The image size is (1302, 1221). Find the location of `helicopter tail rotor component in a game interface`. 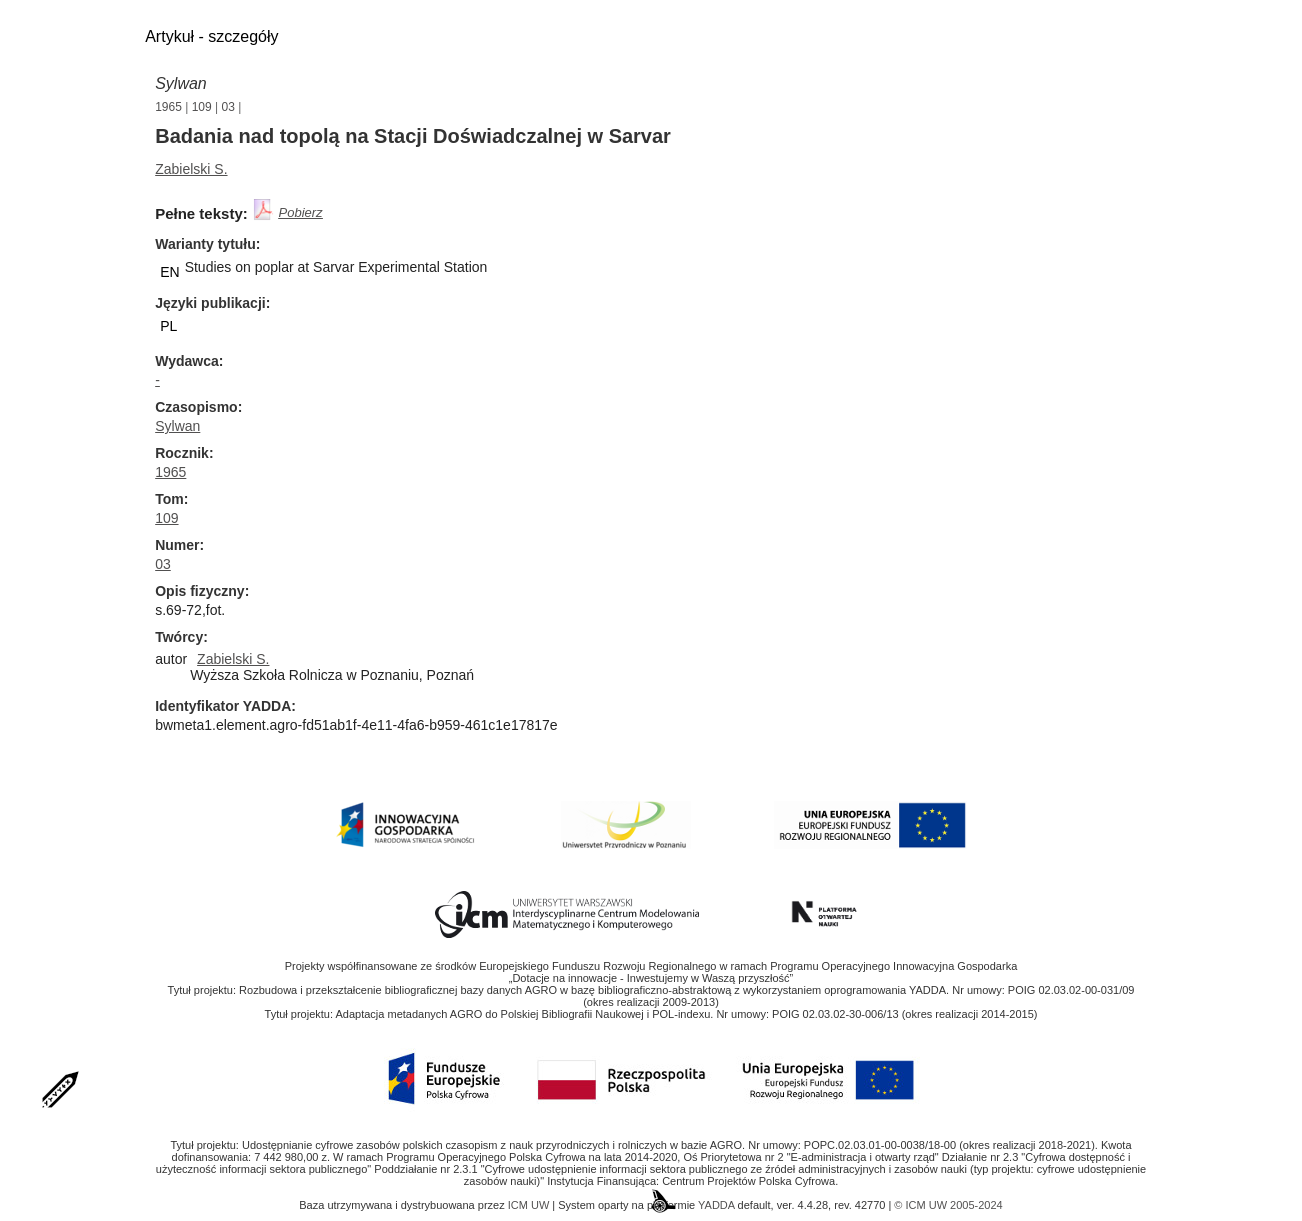

helicopter tail rotor component in a game interface is located at coordinates (663, 1201).